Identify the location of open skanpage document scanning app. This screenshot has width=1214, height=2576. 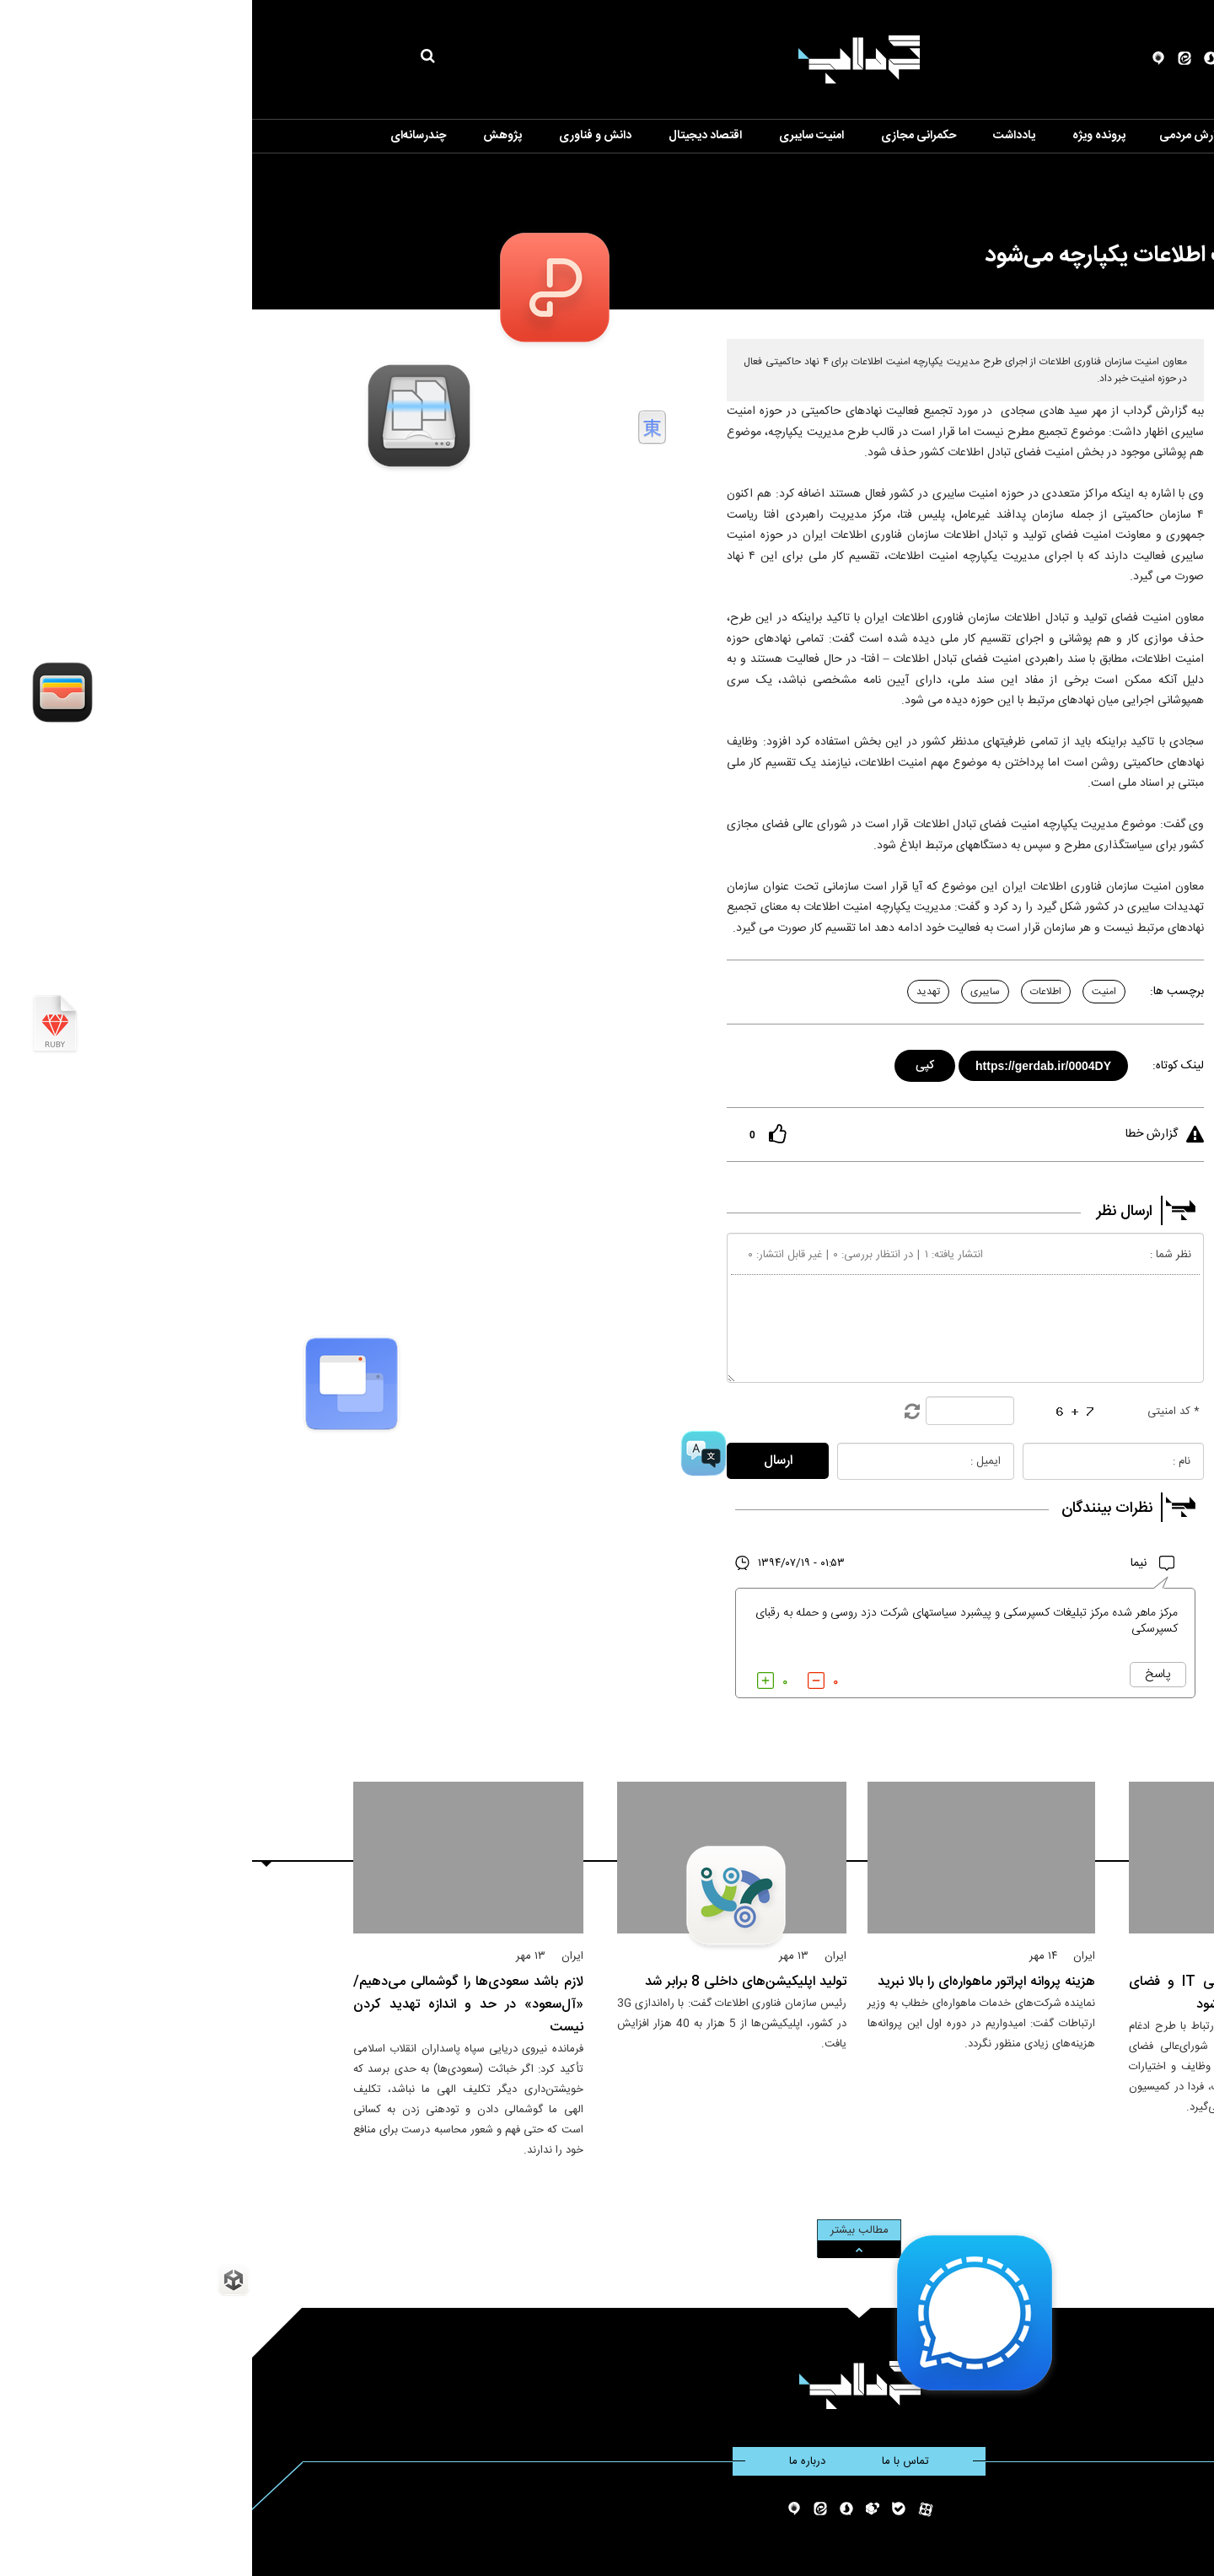
(419, 416).